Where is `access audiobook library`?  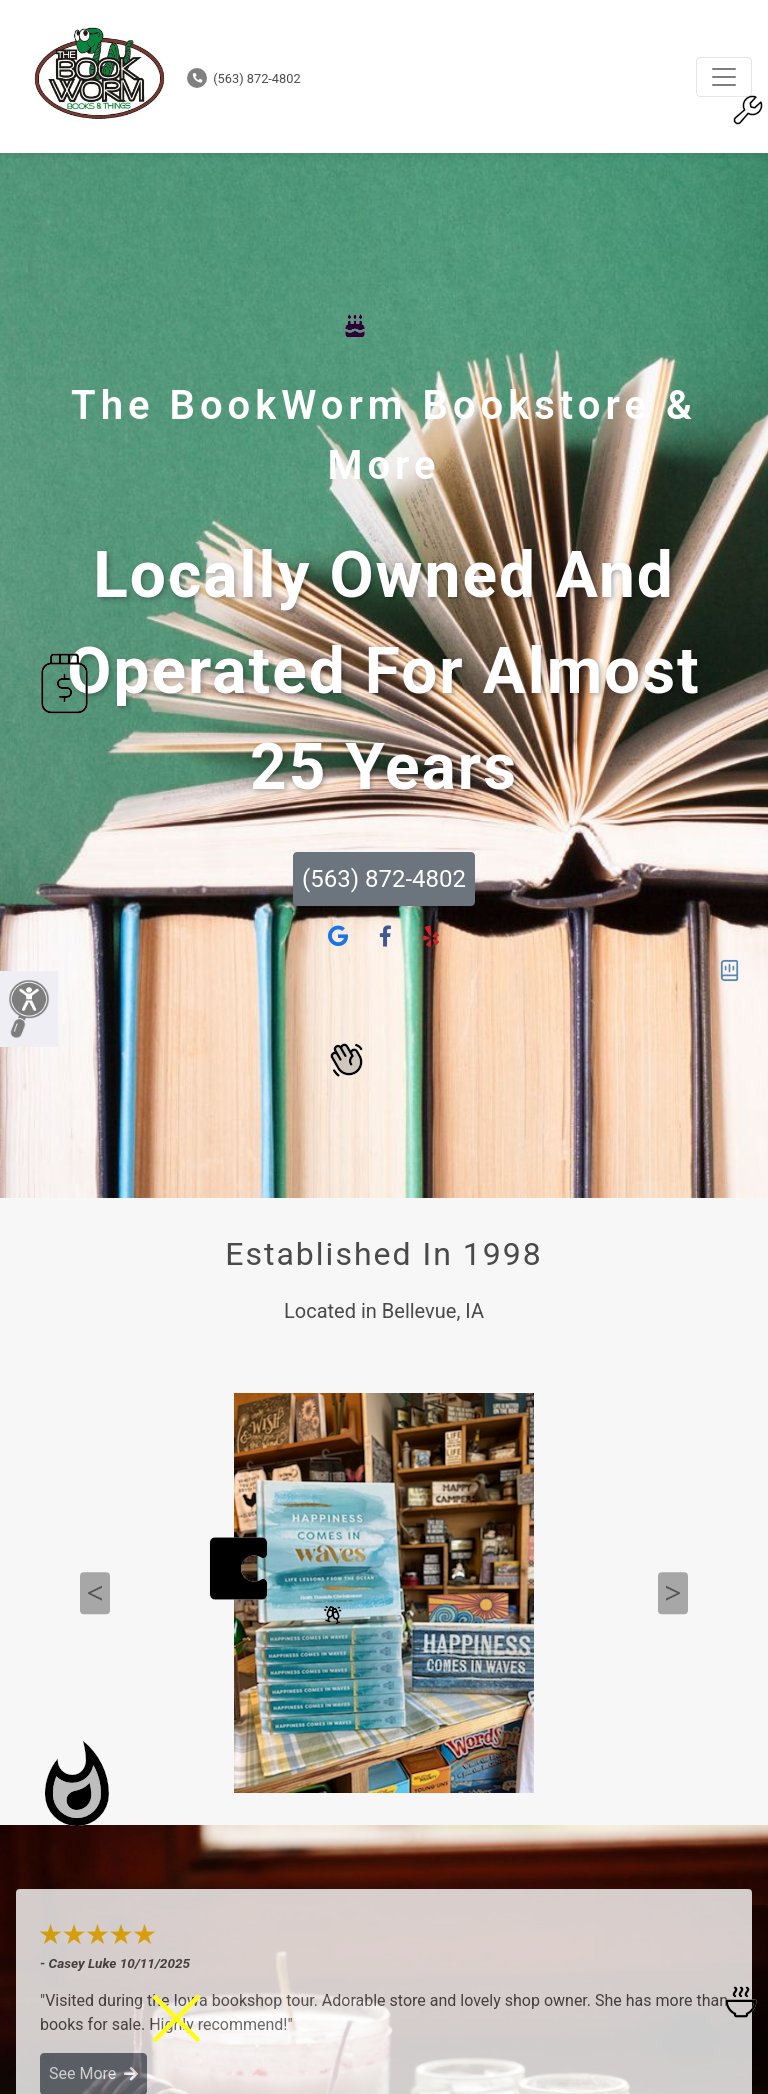 access audiobook library is located at coordinates (729, 970).